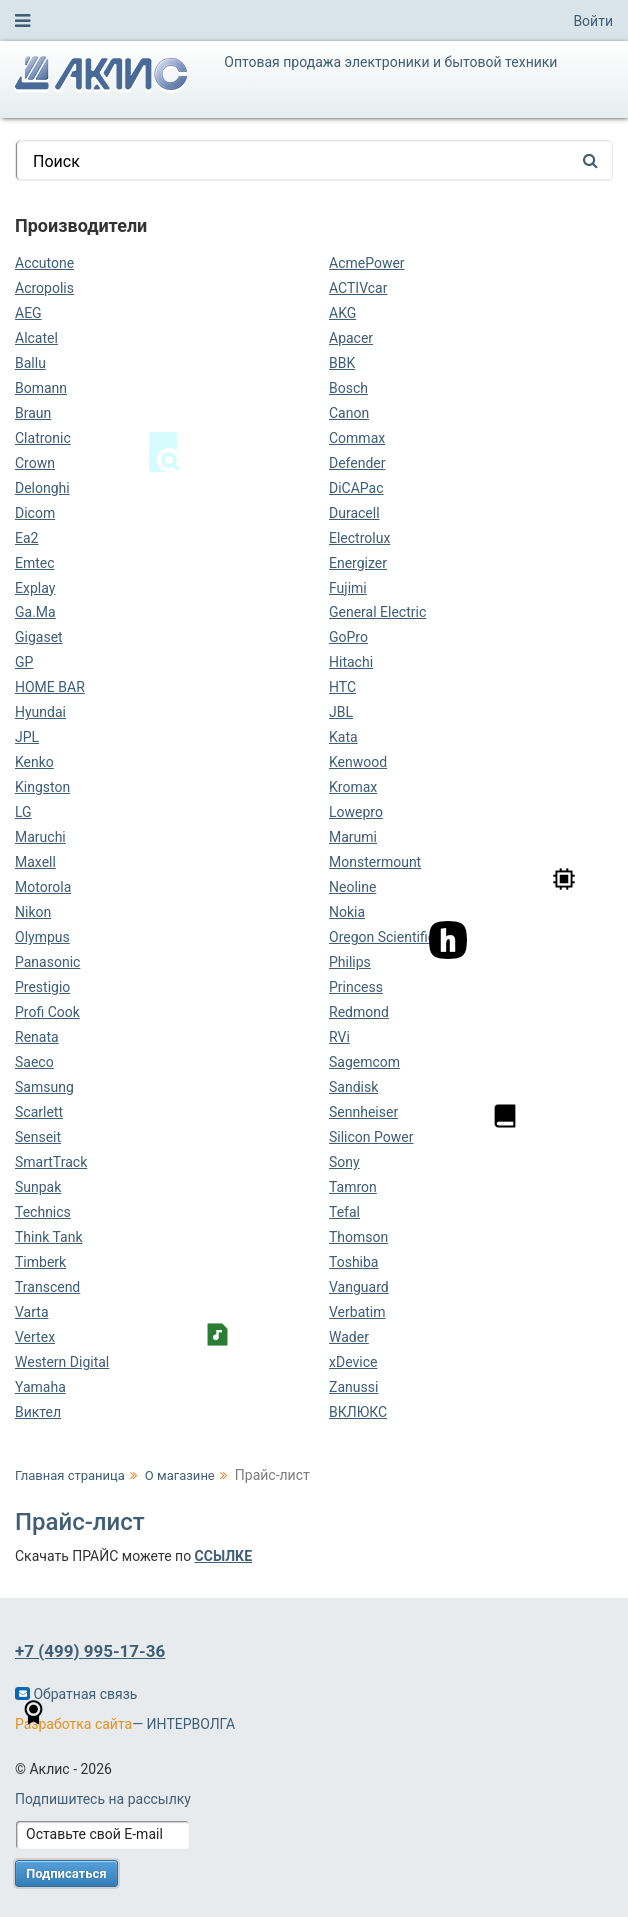 Image resolution: width=628 pixels, height=1917 pixels. I want to click on Hack Club logo, so click(448, 940).